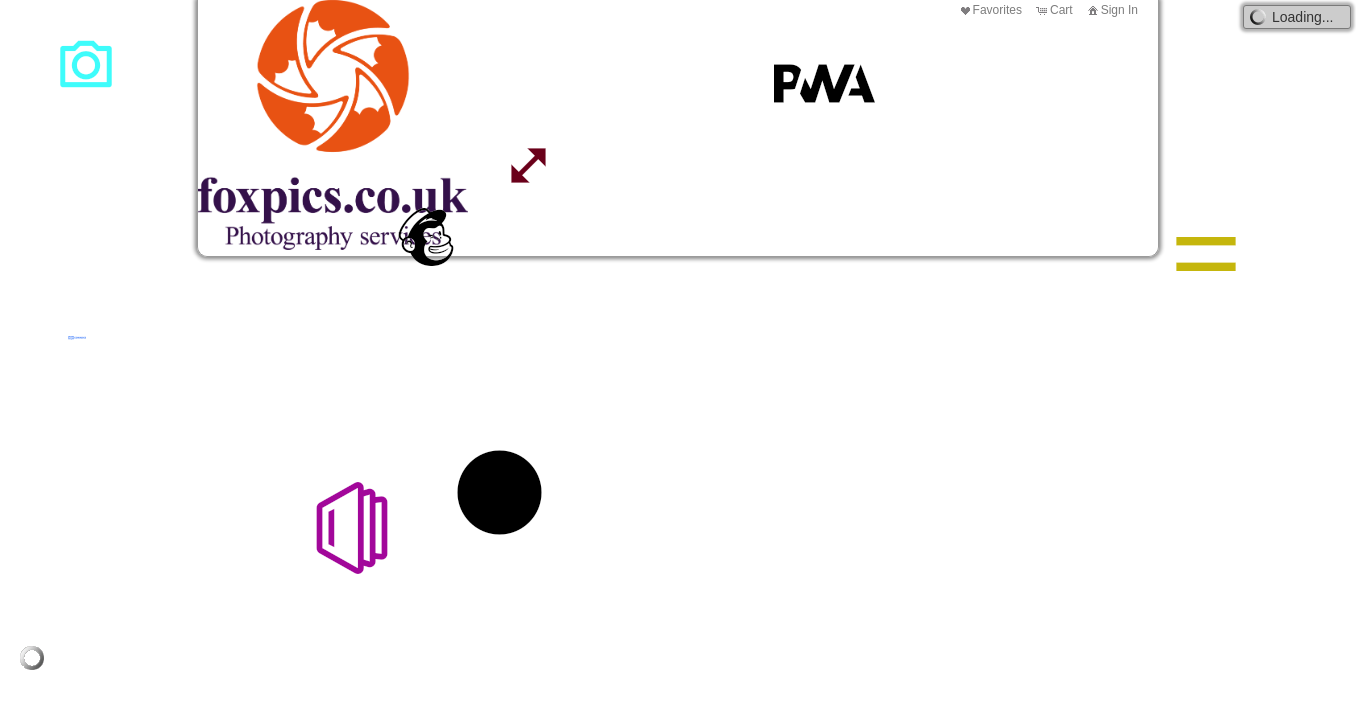  Describe the element at coordinates (1206, 254) in the screenshot. I see `indicates equality or balance between values` at that location.